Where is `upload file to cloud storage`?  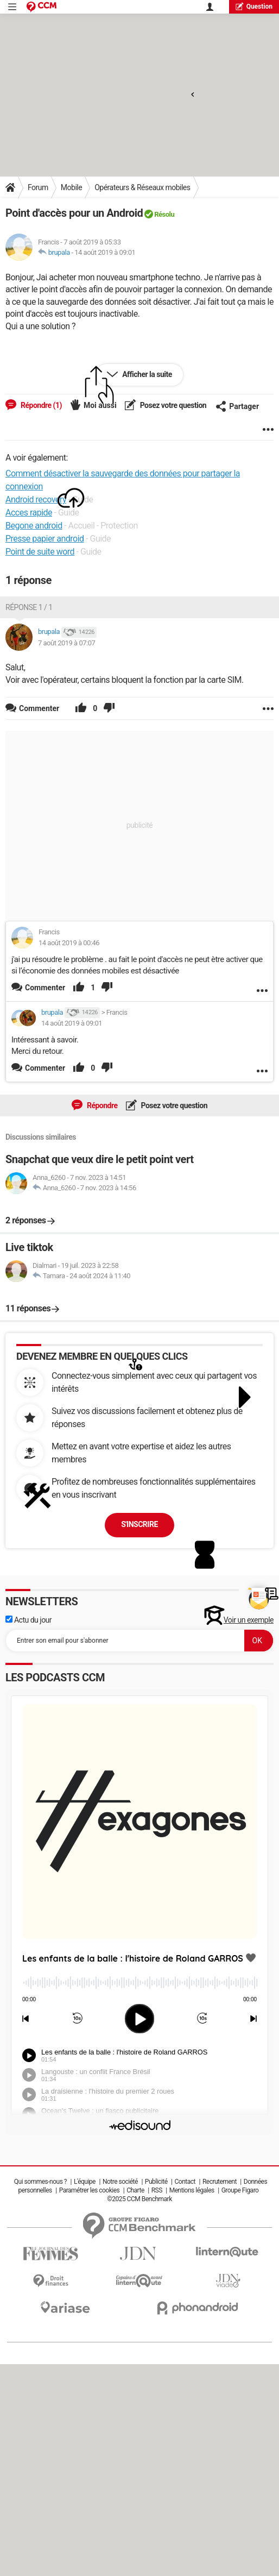 upload file to cloud storage is located at coordinates (71, 498).